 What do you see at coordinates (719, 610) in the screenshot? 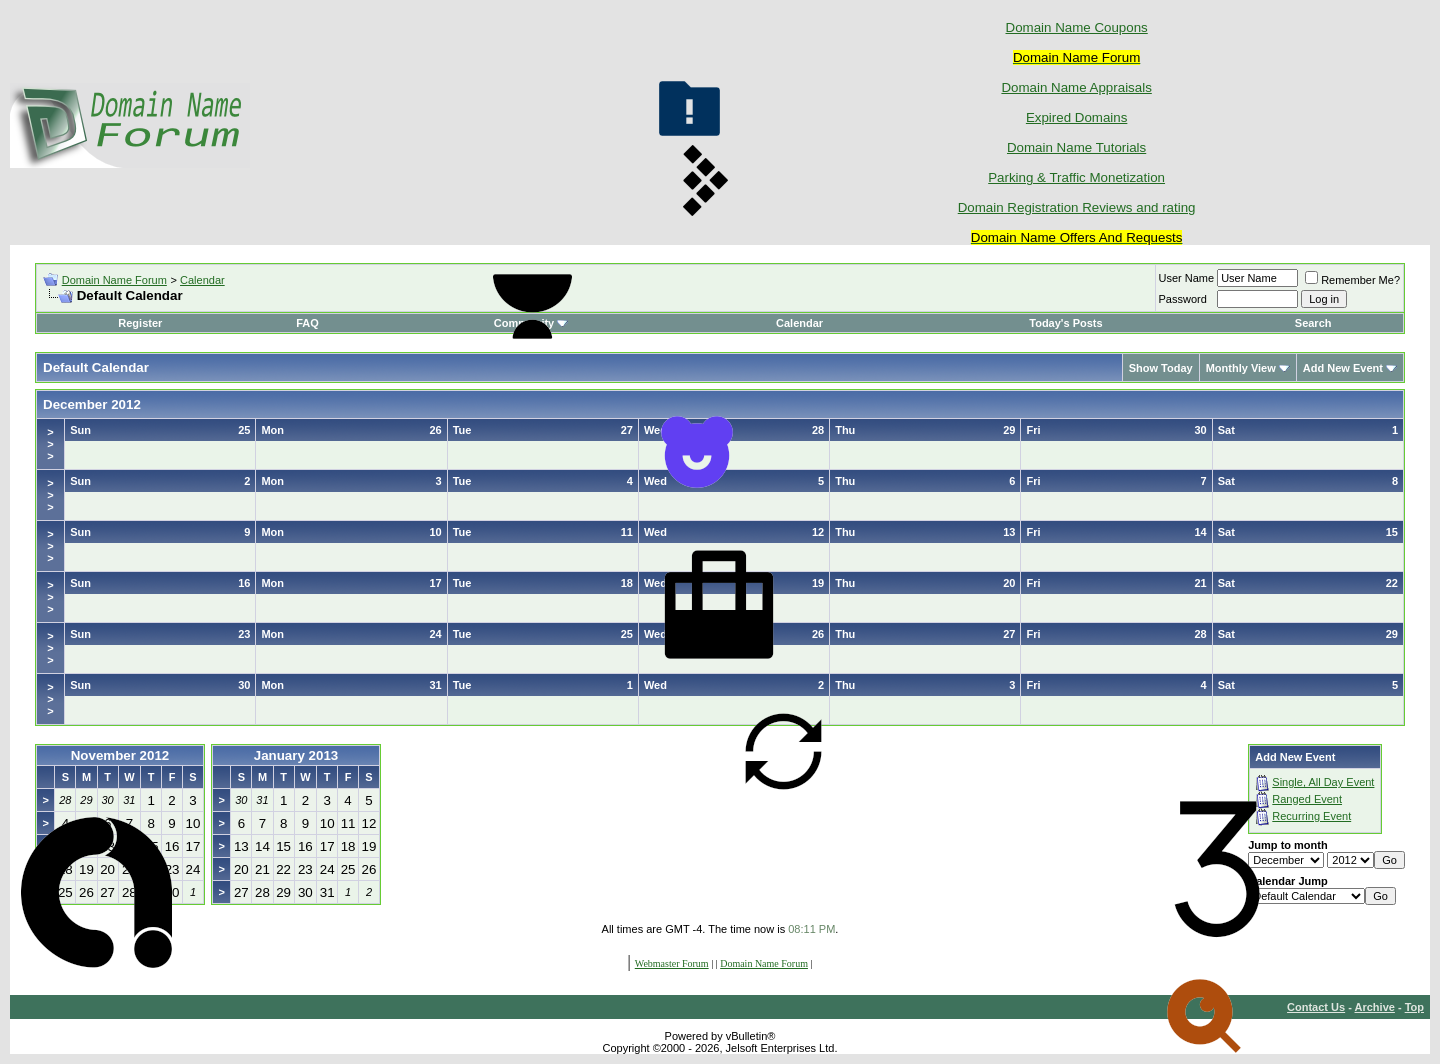
I see `access work or business documents` at bounding box center [719, 610].